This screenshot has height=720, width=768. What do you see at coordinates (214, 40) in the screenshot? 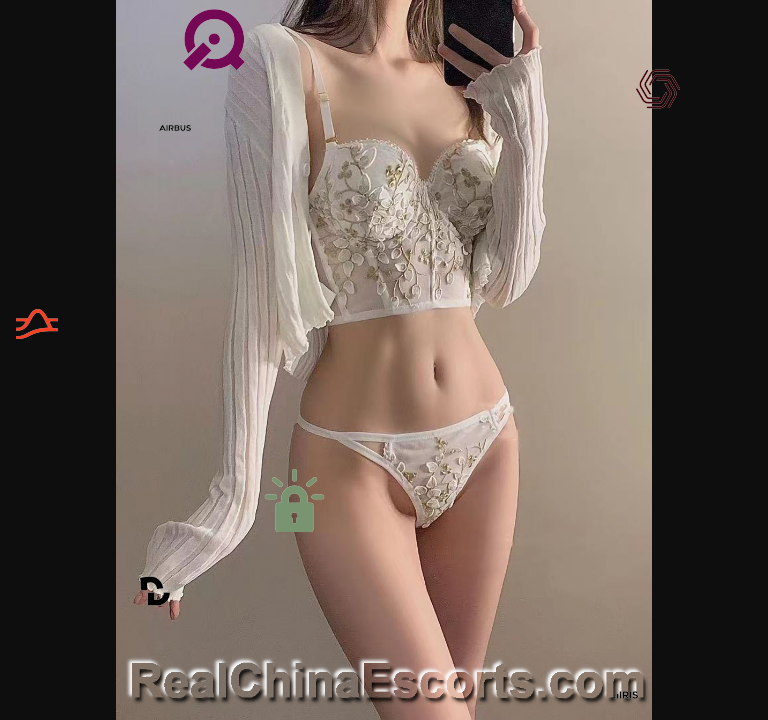
I see `ManageIQ cloud management platform logo` at bounding box center [214, 40].